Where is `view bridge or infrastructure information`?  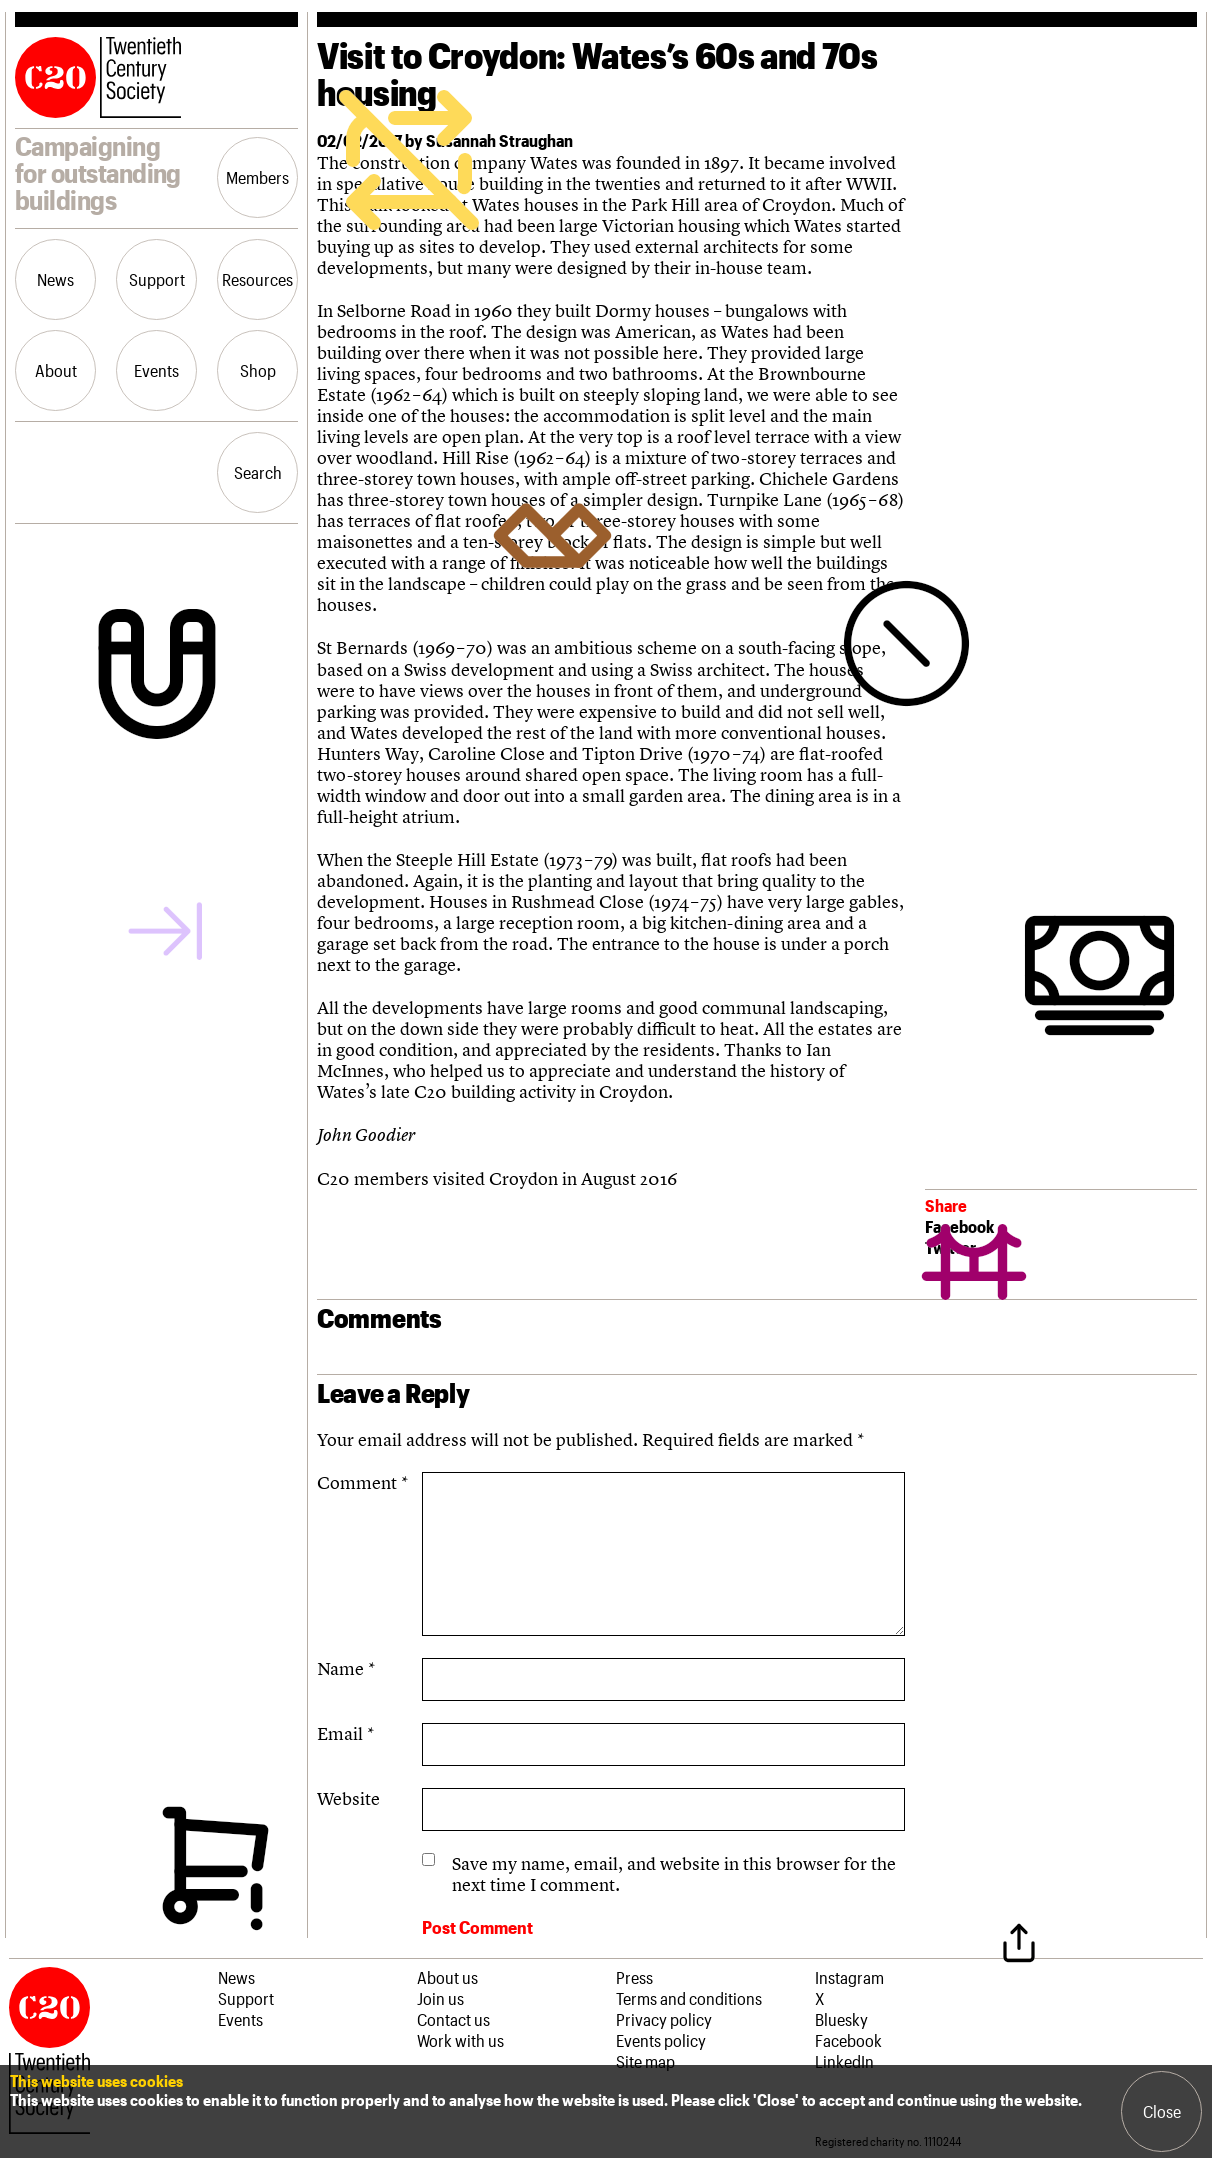 view bridge or infrastructure information is located at coordinates (974, 1262).